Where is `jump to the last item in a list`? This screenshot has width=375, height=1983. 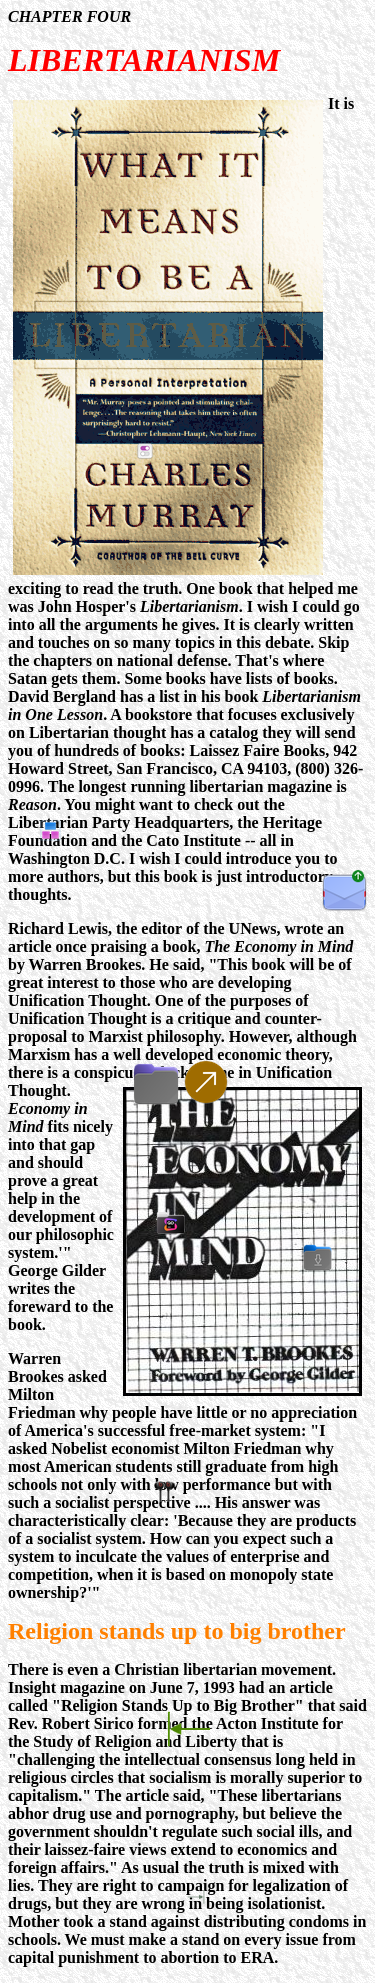
jump to the last item in a list is located at coordinates (196, 1897).